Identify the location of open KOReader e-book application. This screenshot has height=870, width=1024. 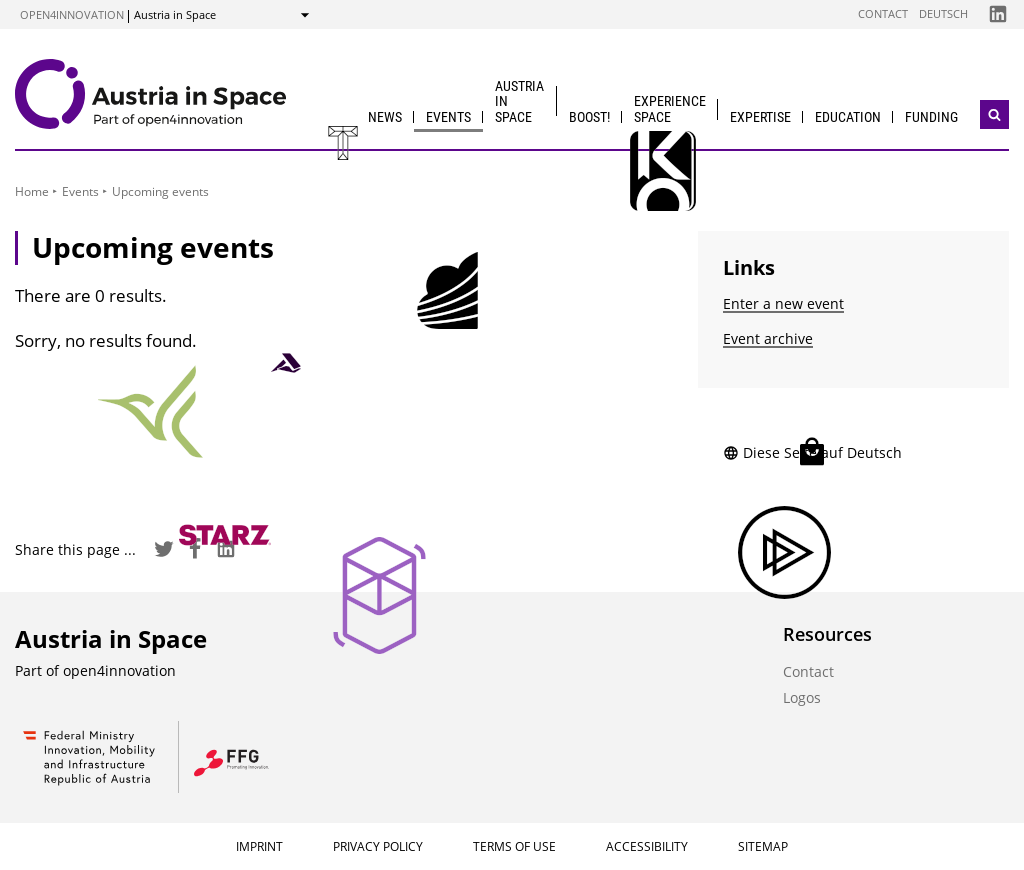
(663, 171).